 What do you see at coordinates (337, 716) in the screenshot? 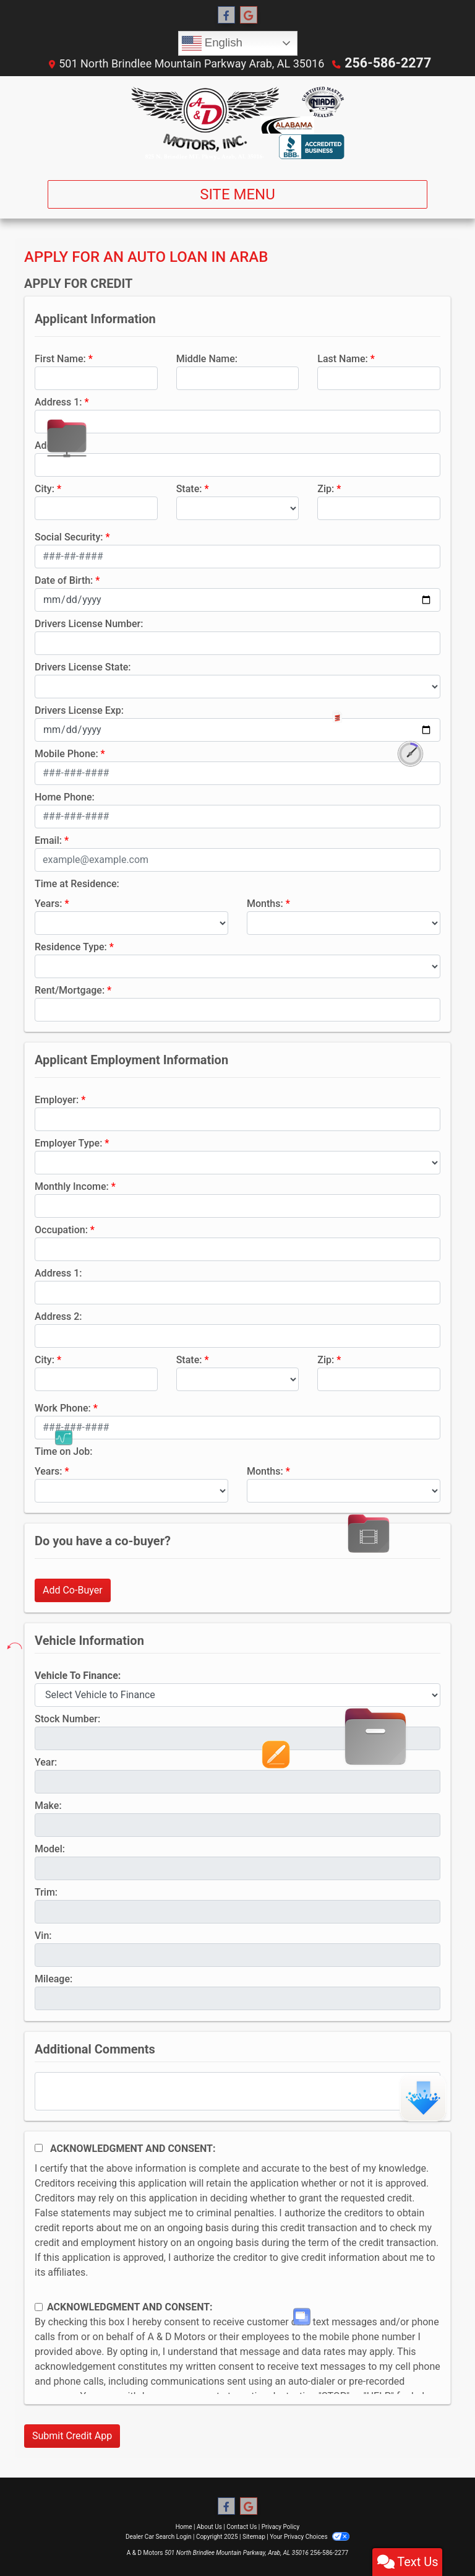
I see `a scala programming language source file` at bounding box center [337, 716].